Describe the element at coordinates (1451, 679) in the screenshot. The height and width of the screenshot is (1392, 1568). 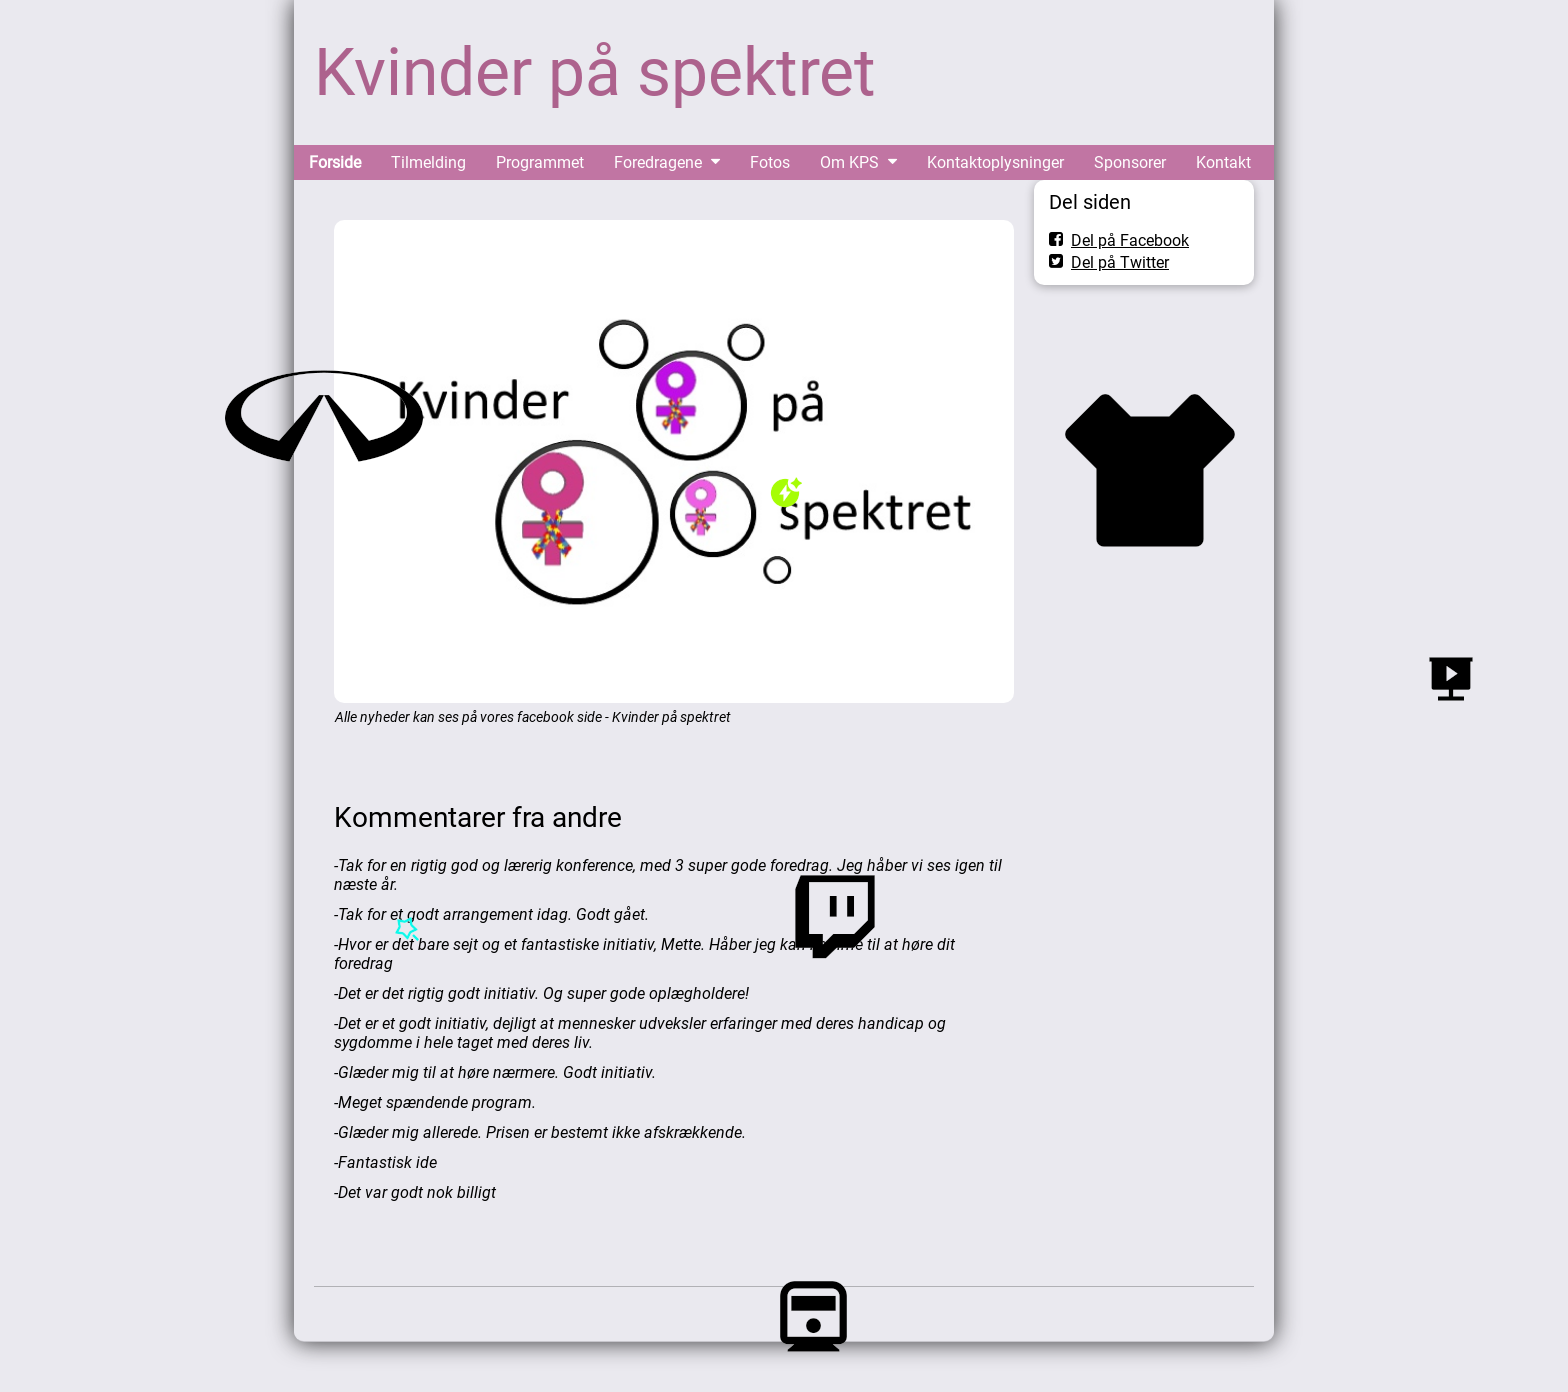
I see `start a presentation slideshow` at that location.